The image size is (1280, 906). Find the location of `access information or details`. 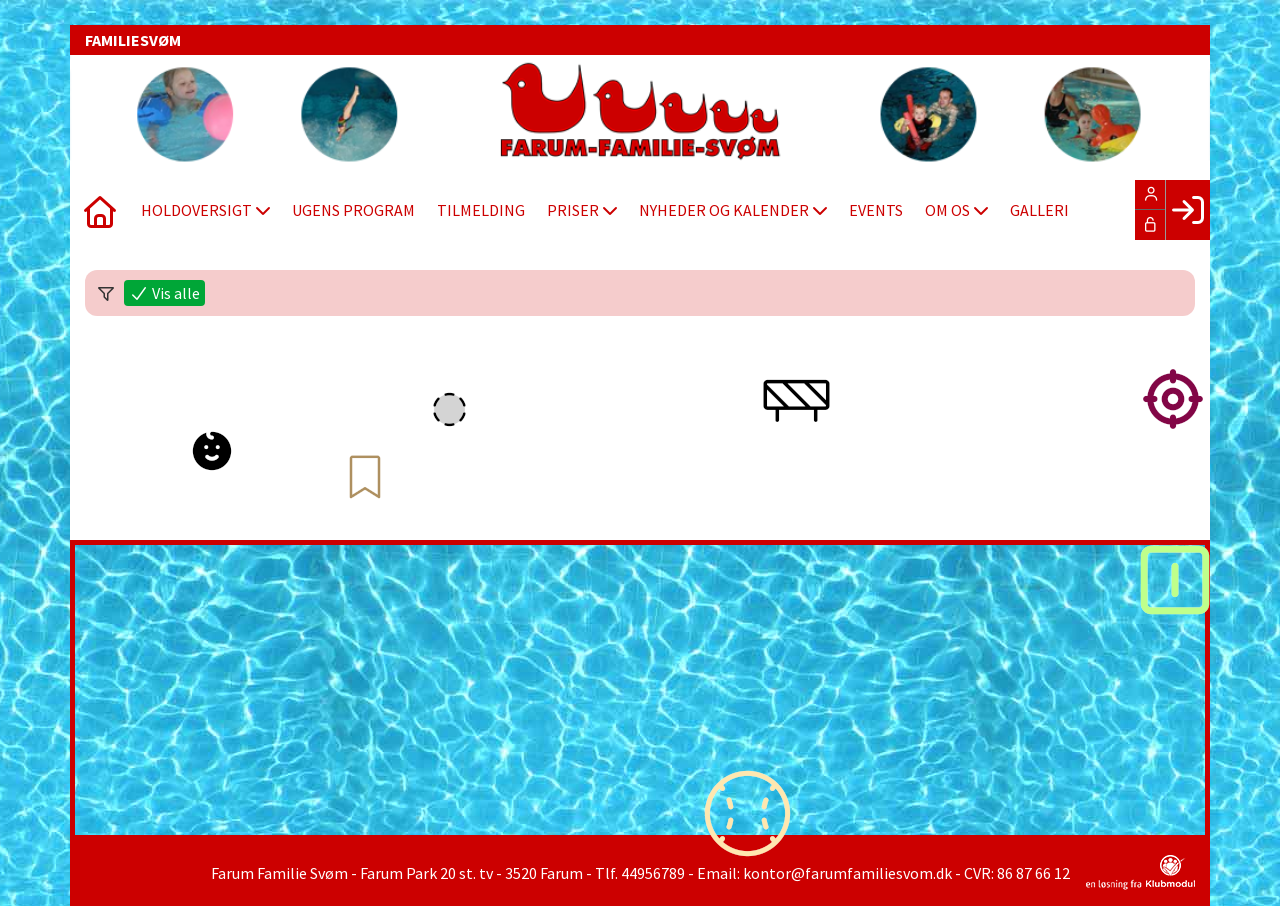

access information or details is located at coordinates (1175, 580).